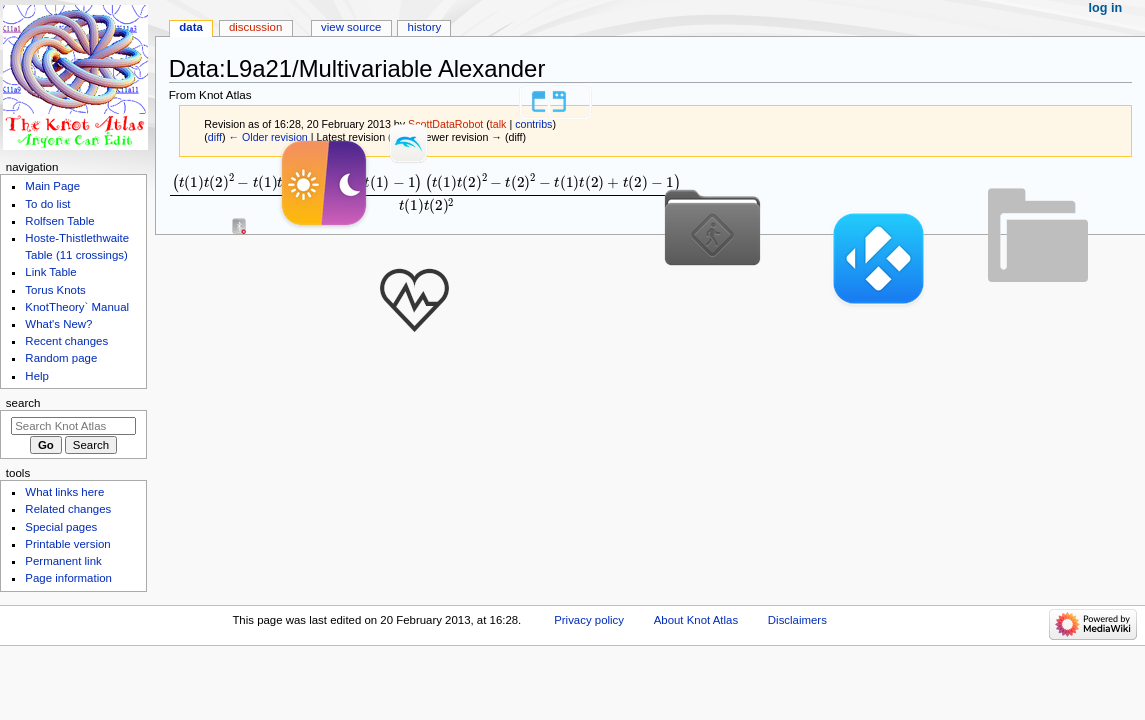 The height and width of the screenshot is (720, 1145). What do you see at coordinates (408, 143) in the screenshot?
I see `open dolphin emulator app` at bounding box center [408, 143].